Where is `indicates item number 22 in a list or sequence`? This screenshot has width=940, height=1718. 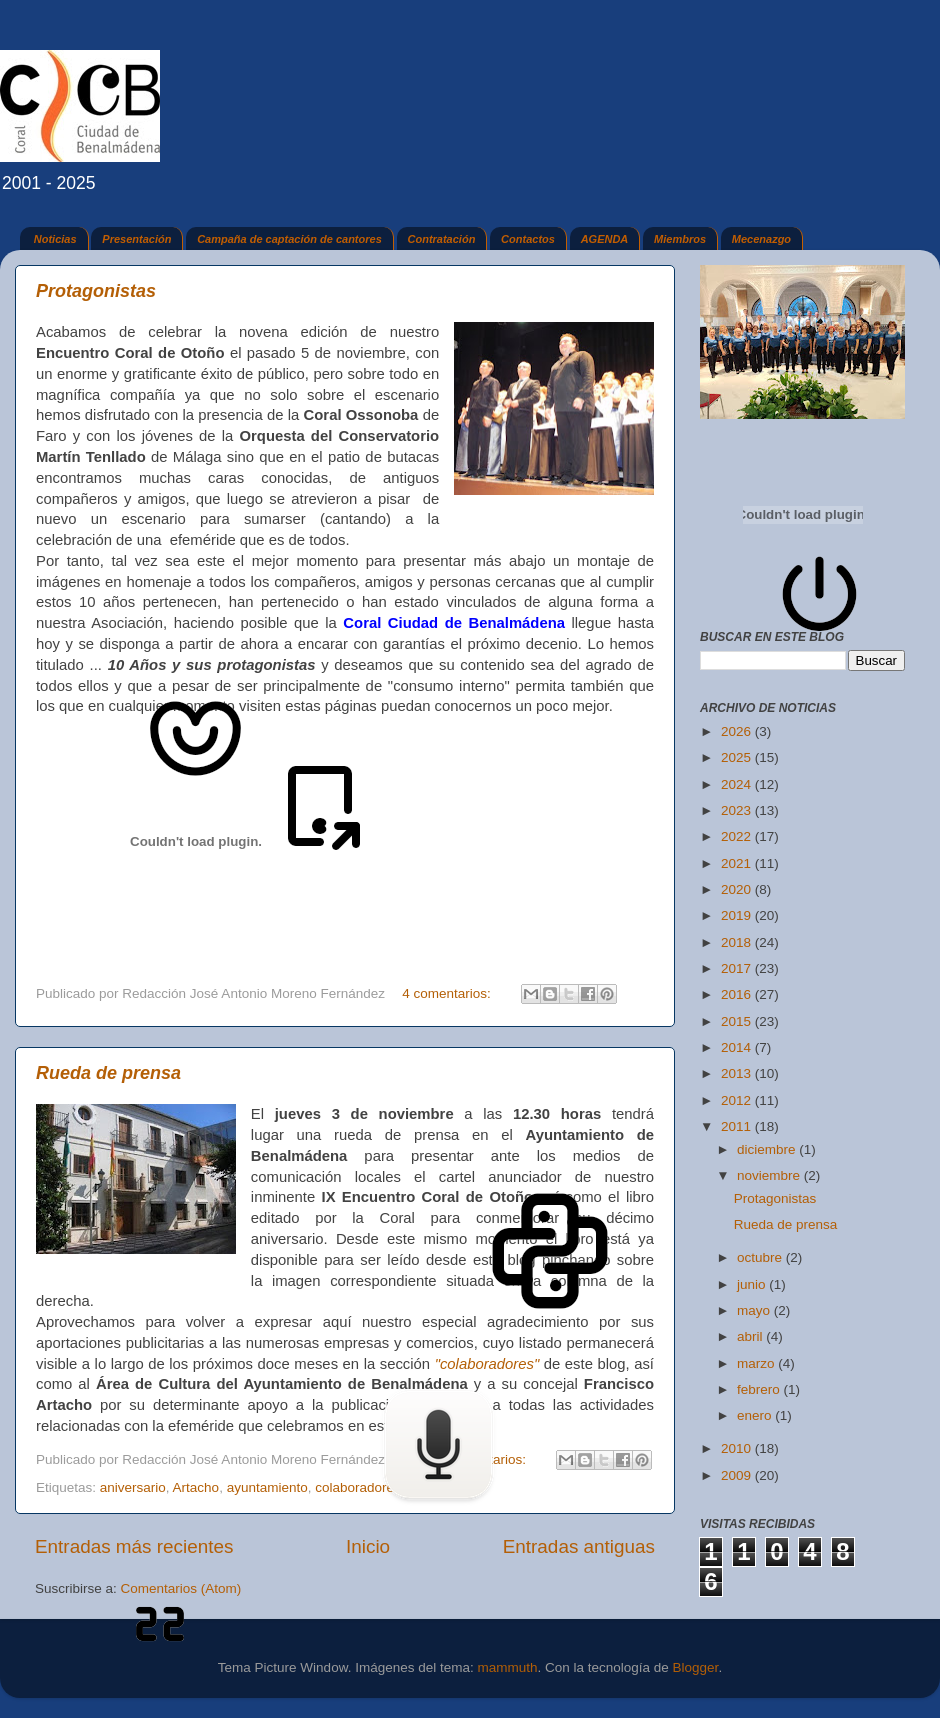 indicates item number 22 in a list or sequence is located at coordinates (160, 1624).